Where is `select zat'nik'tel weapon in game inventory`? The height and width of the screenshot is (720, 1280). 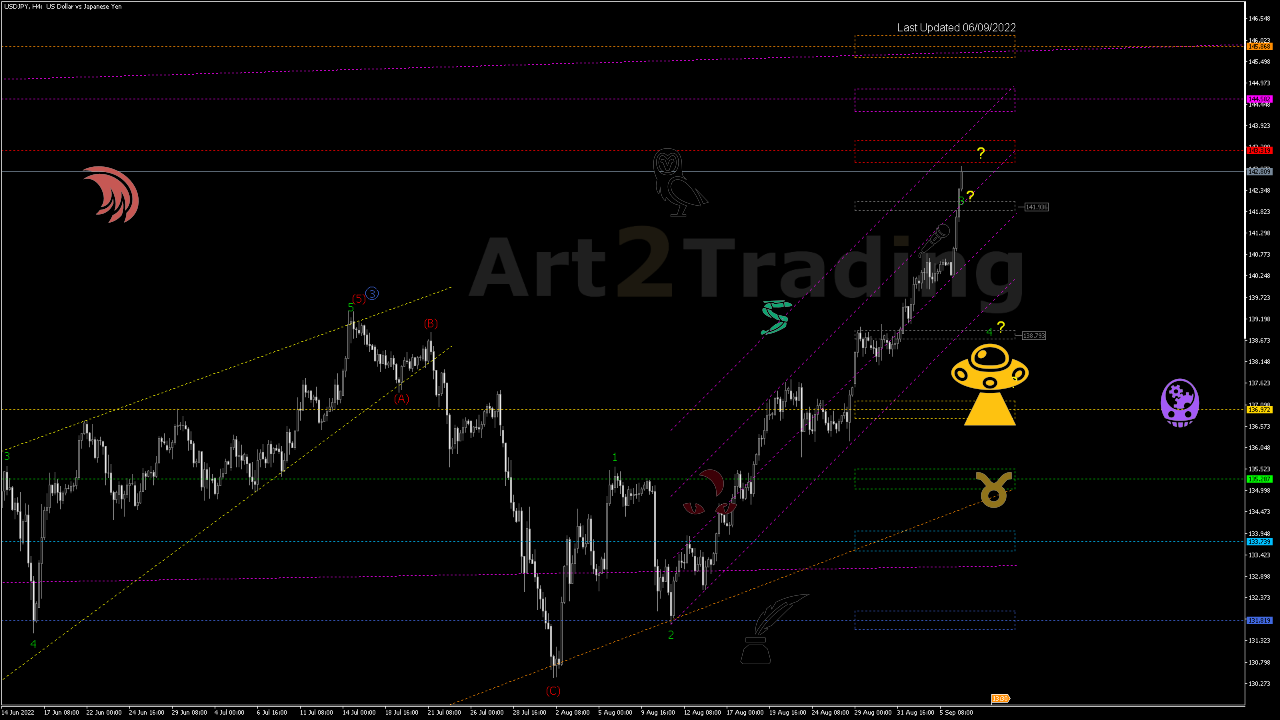
select zat'nik'tel weapon in game inventory is located at coordinates (776, 317).